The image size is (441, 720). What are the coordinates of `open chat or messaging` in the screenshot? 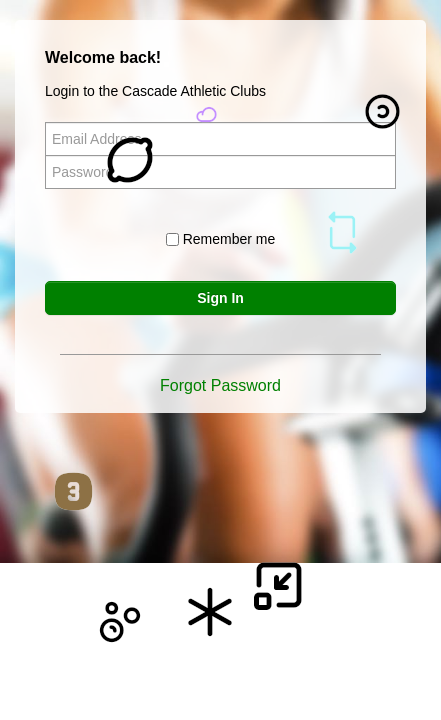 It's located at (120, 622).